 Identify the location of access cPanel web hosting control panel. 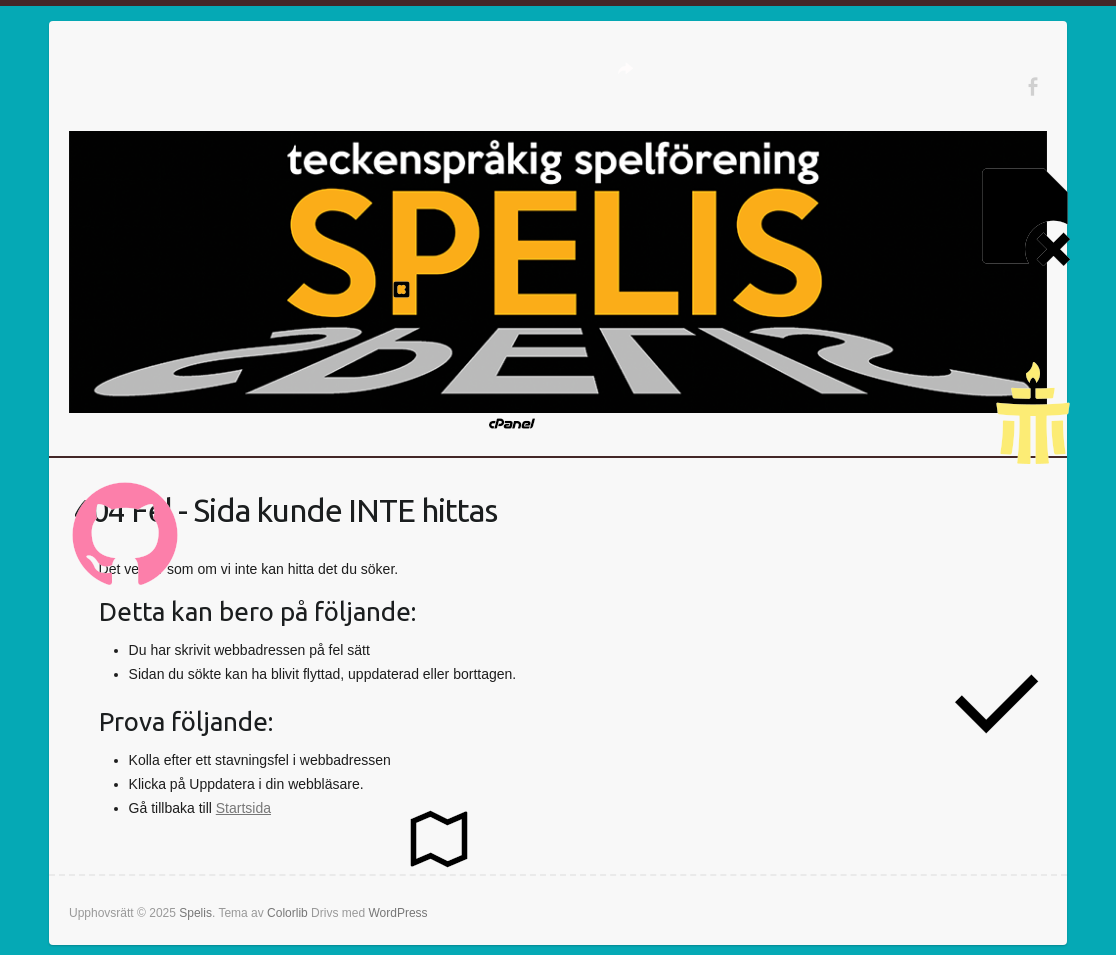
(512, 424).